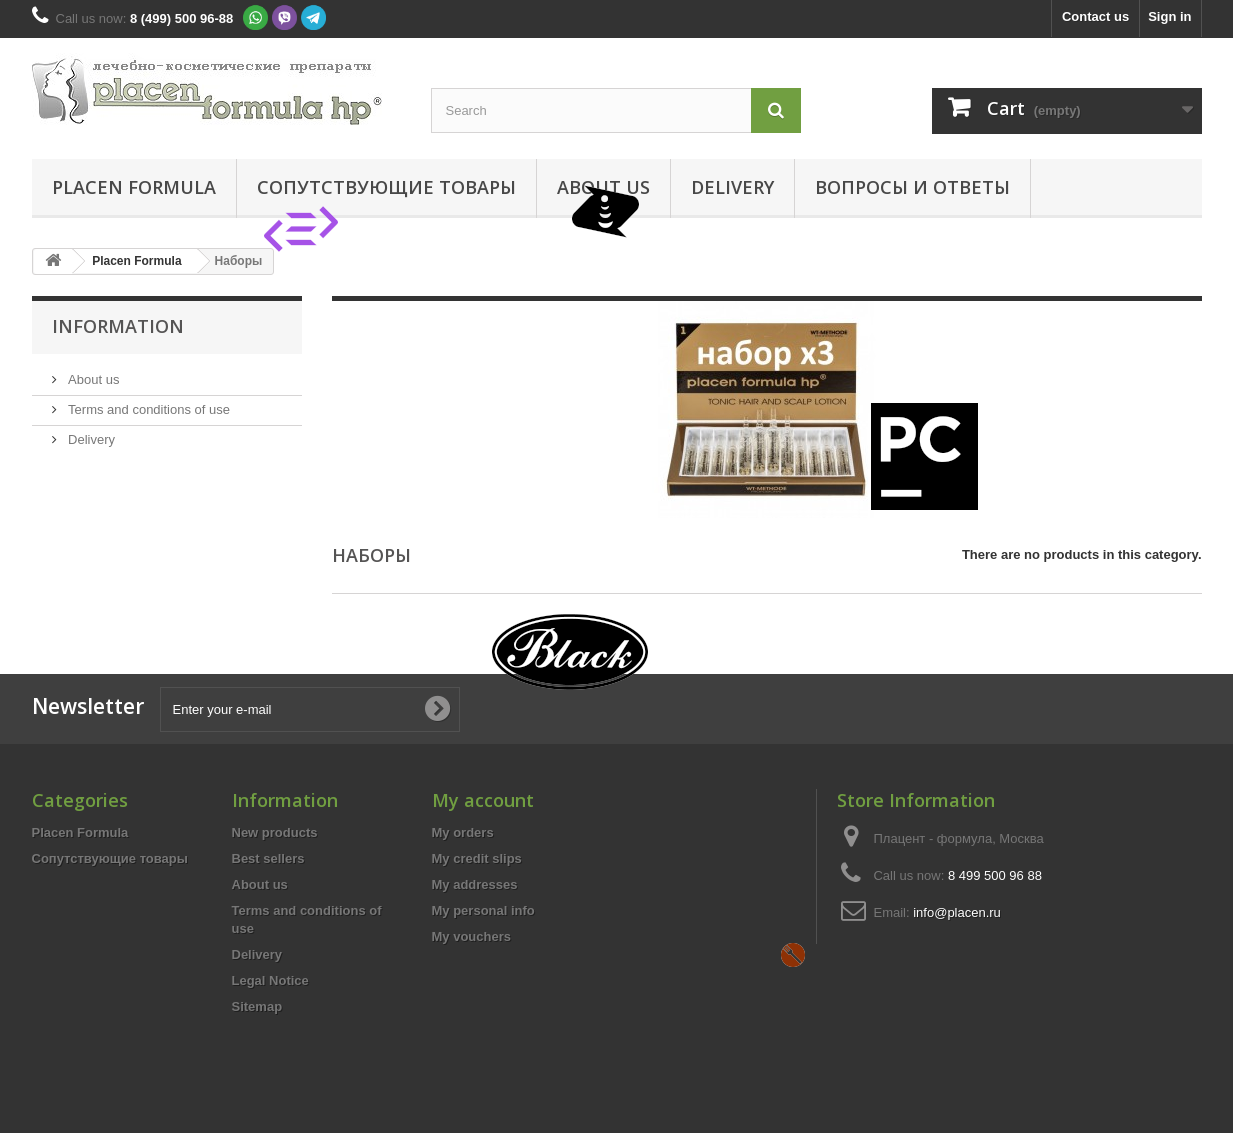 The image size is (1233, 1133). What do you see at coordinates (605, 211) in the screenshot?
I see `open the Boost mobile app` at bounding box center [605, 211].